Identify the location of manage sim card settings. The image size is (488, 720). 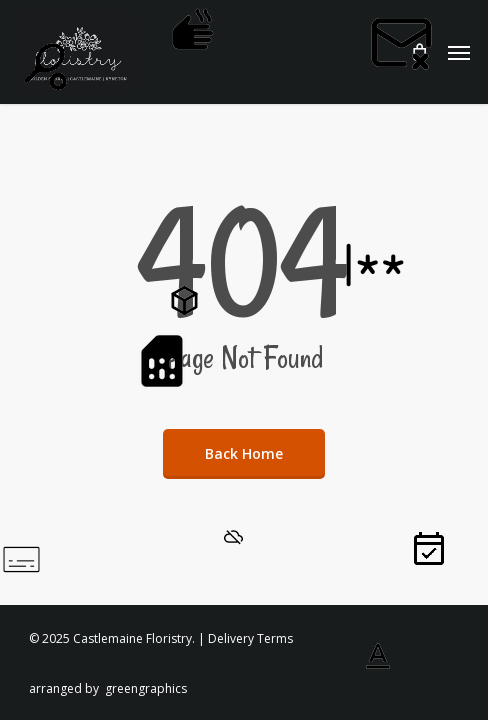
(162, 361).